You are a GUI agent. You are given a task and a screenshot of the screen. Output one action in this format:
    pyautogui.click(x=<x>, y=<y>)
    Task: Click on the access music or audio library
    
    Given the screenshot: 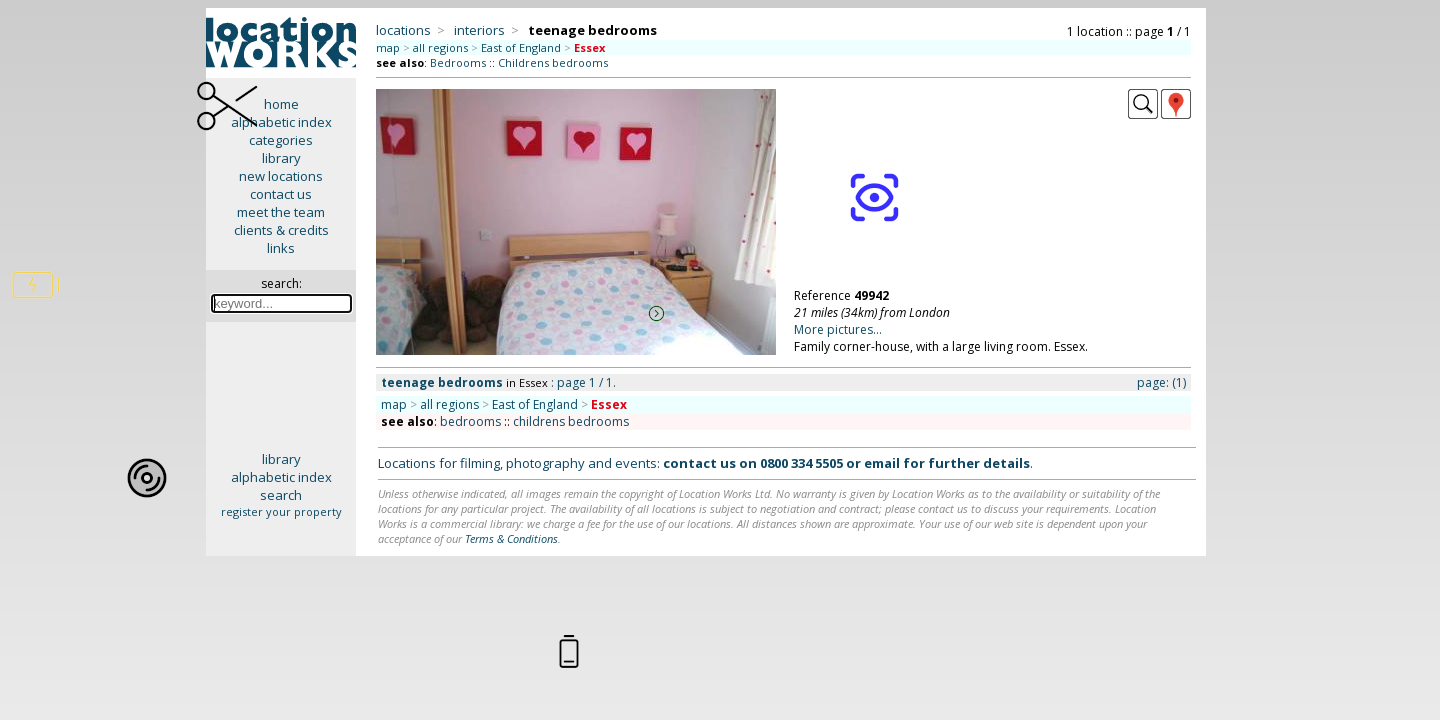 What is the action you would take?
    pyautogui.click(x=147, y=478)
    